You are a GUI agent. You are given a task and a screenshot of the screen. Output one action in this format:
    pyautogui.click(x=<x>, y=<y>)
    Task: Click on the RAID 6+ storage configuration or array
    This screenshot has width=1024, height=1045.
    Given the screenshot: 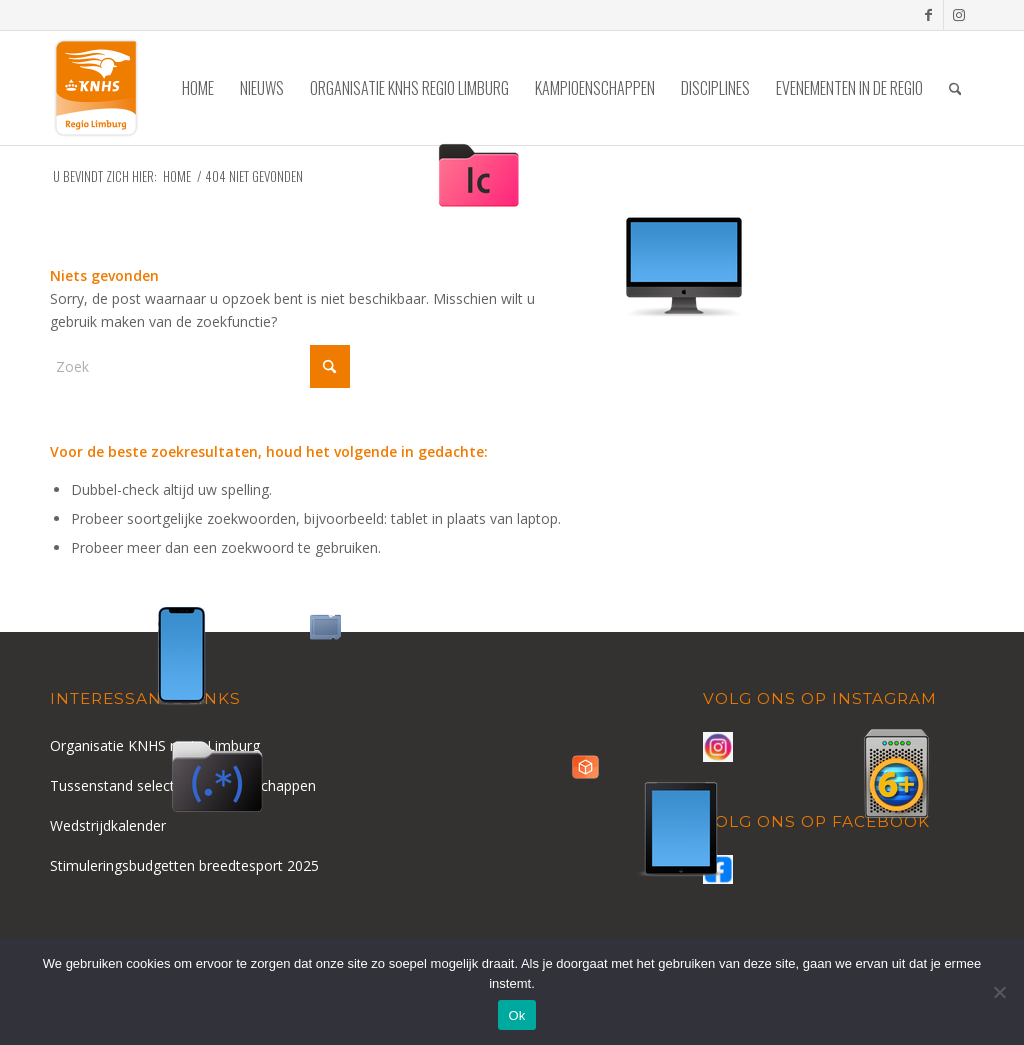 What is the action you would take?
    pyautogui.click(x=896, y=773)
    